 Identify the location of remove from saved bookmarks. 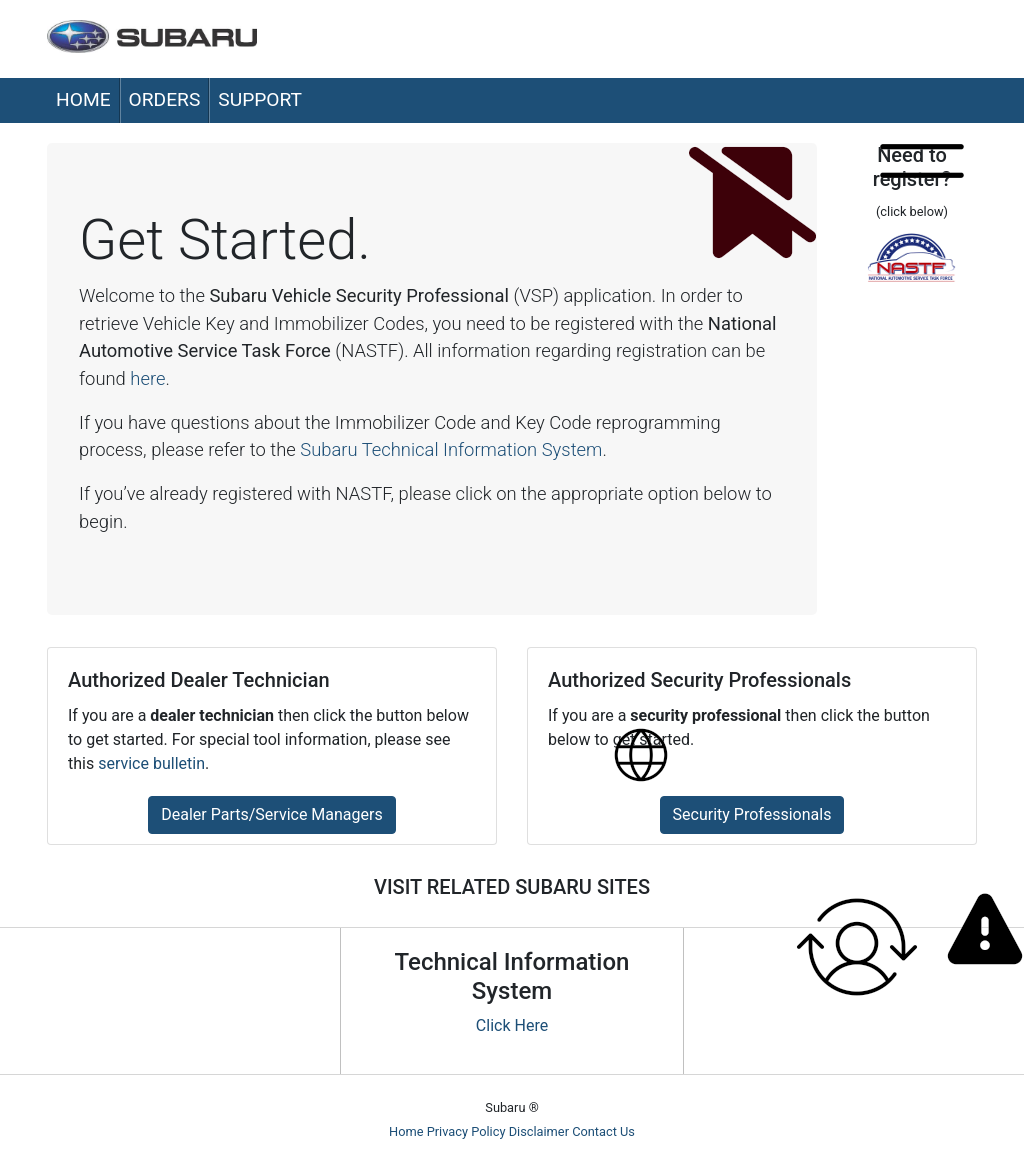
(752, 202).